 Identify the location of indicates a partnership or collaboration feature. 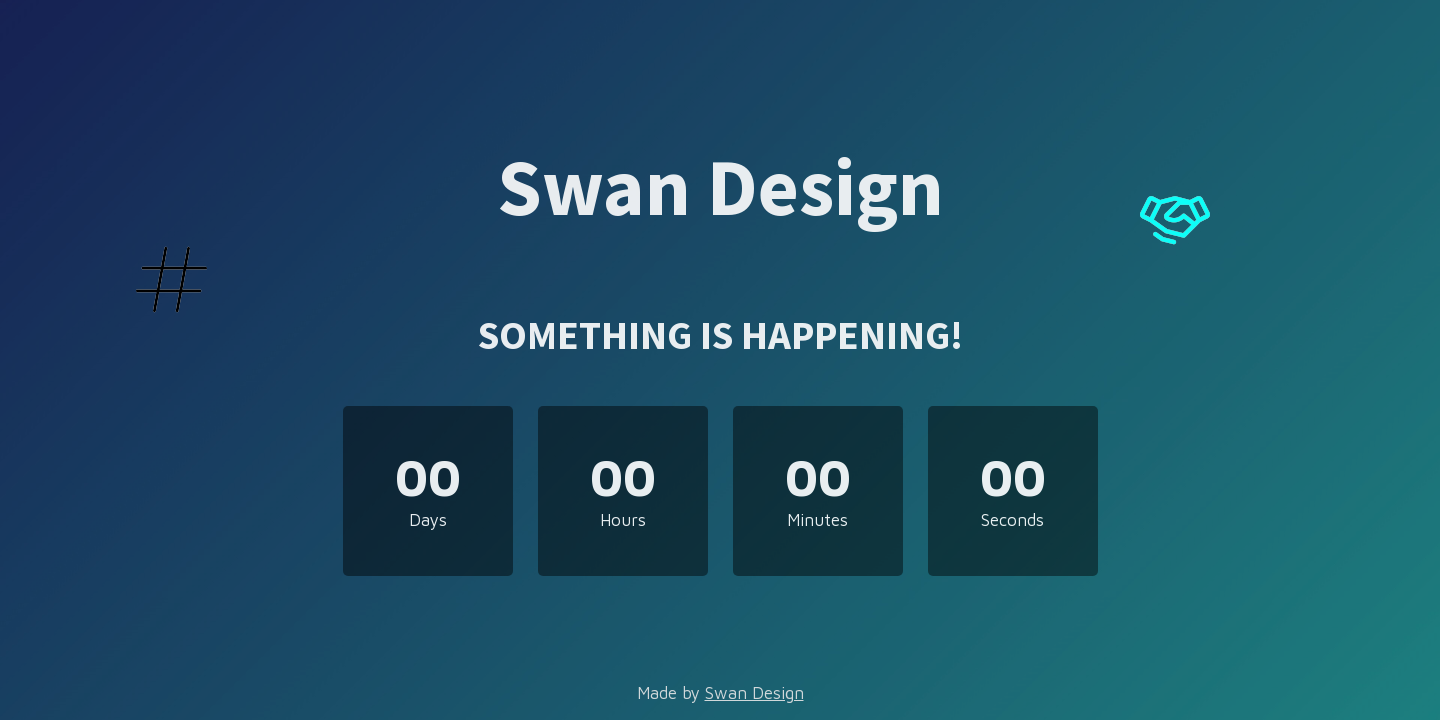
(1175, 218).